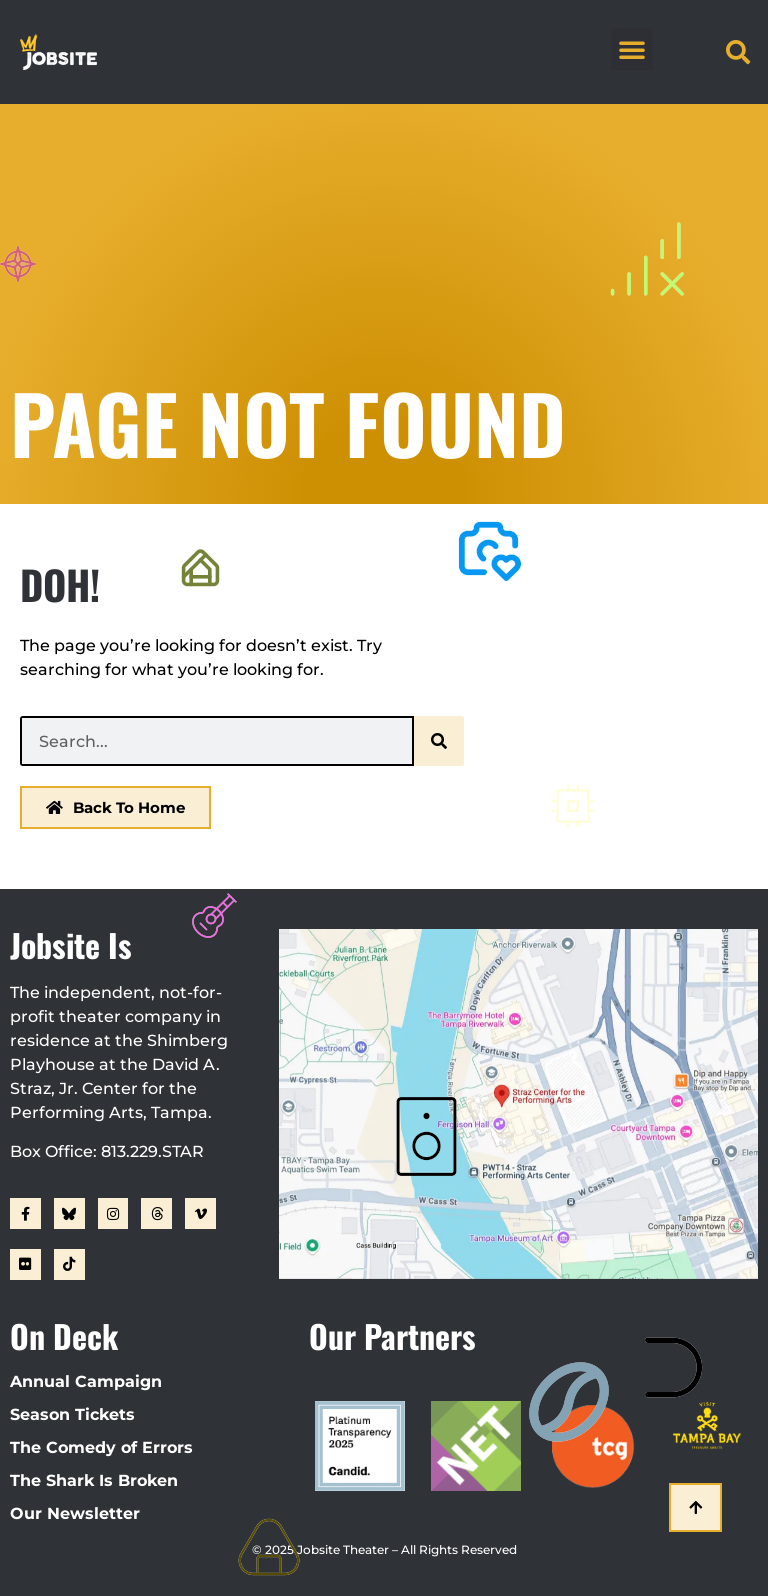 Image resolution: width=768 pixels, height=1596 pixels. I want to click on adjust speaker or audio output settings, so click(426, 1136).